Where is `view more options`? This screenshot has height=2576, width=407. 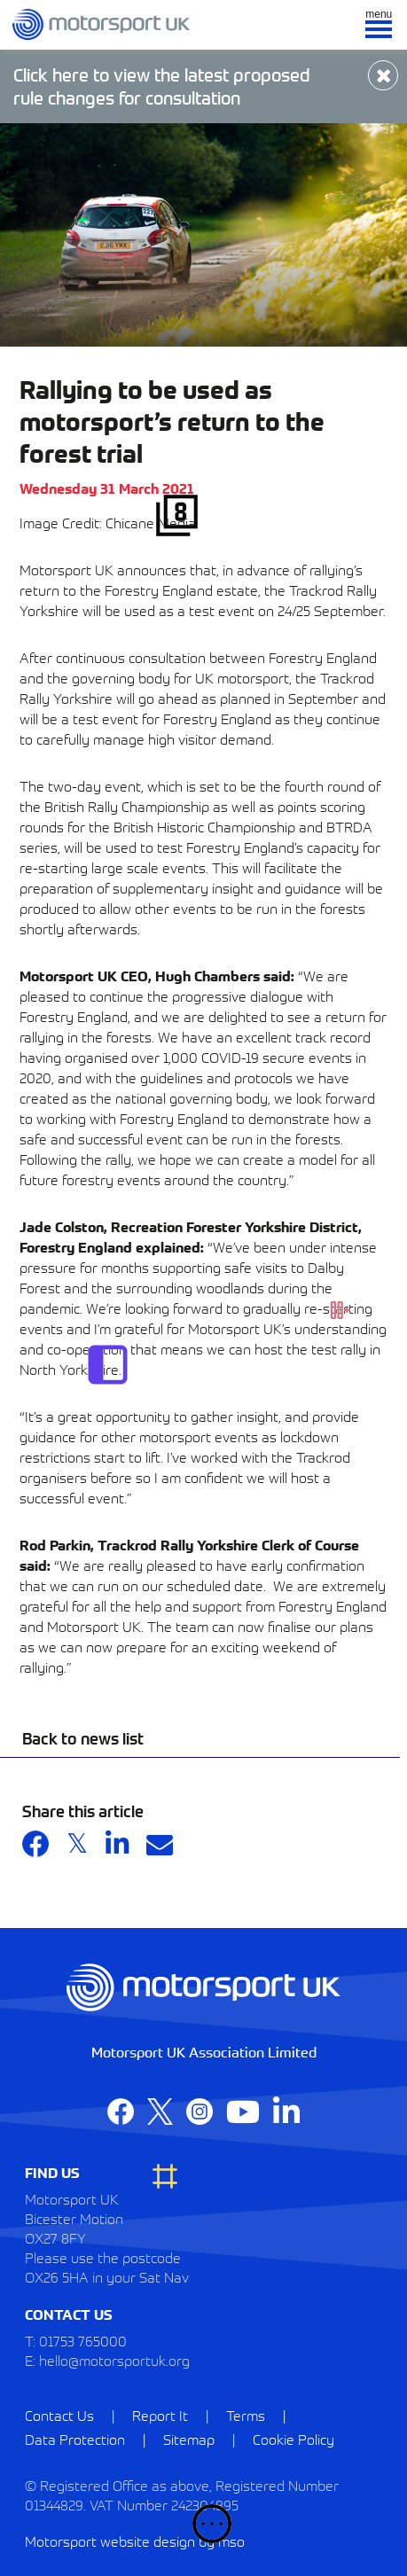 view more options is located at coordinates (212, 2524).